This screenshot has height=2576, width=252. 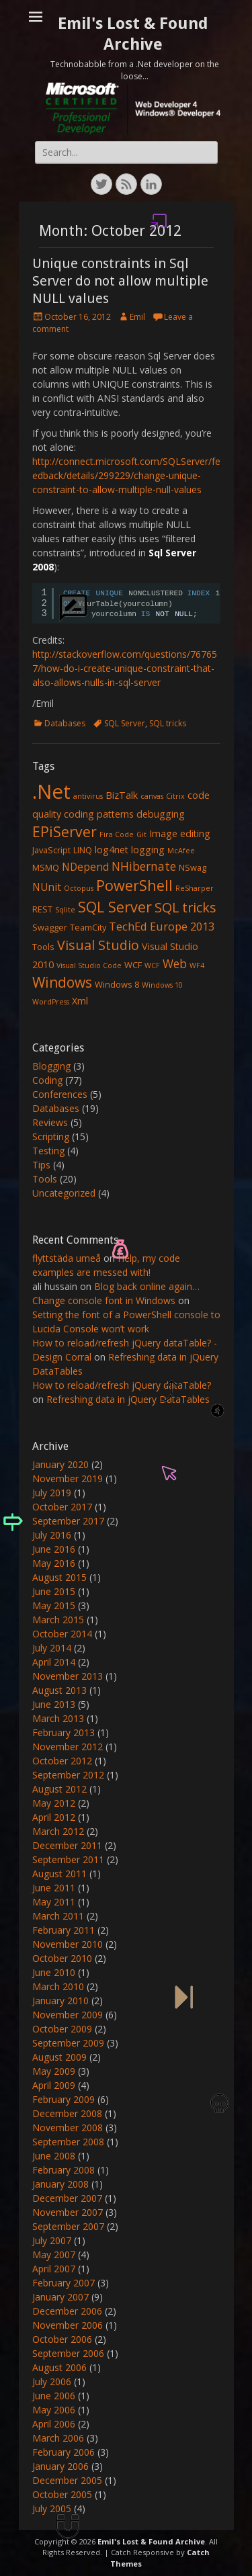 What do you see at coordinates (184, 1997) in the screenshot?
I see `skip to next track or item` at bounding box center [184, 1997].